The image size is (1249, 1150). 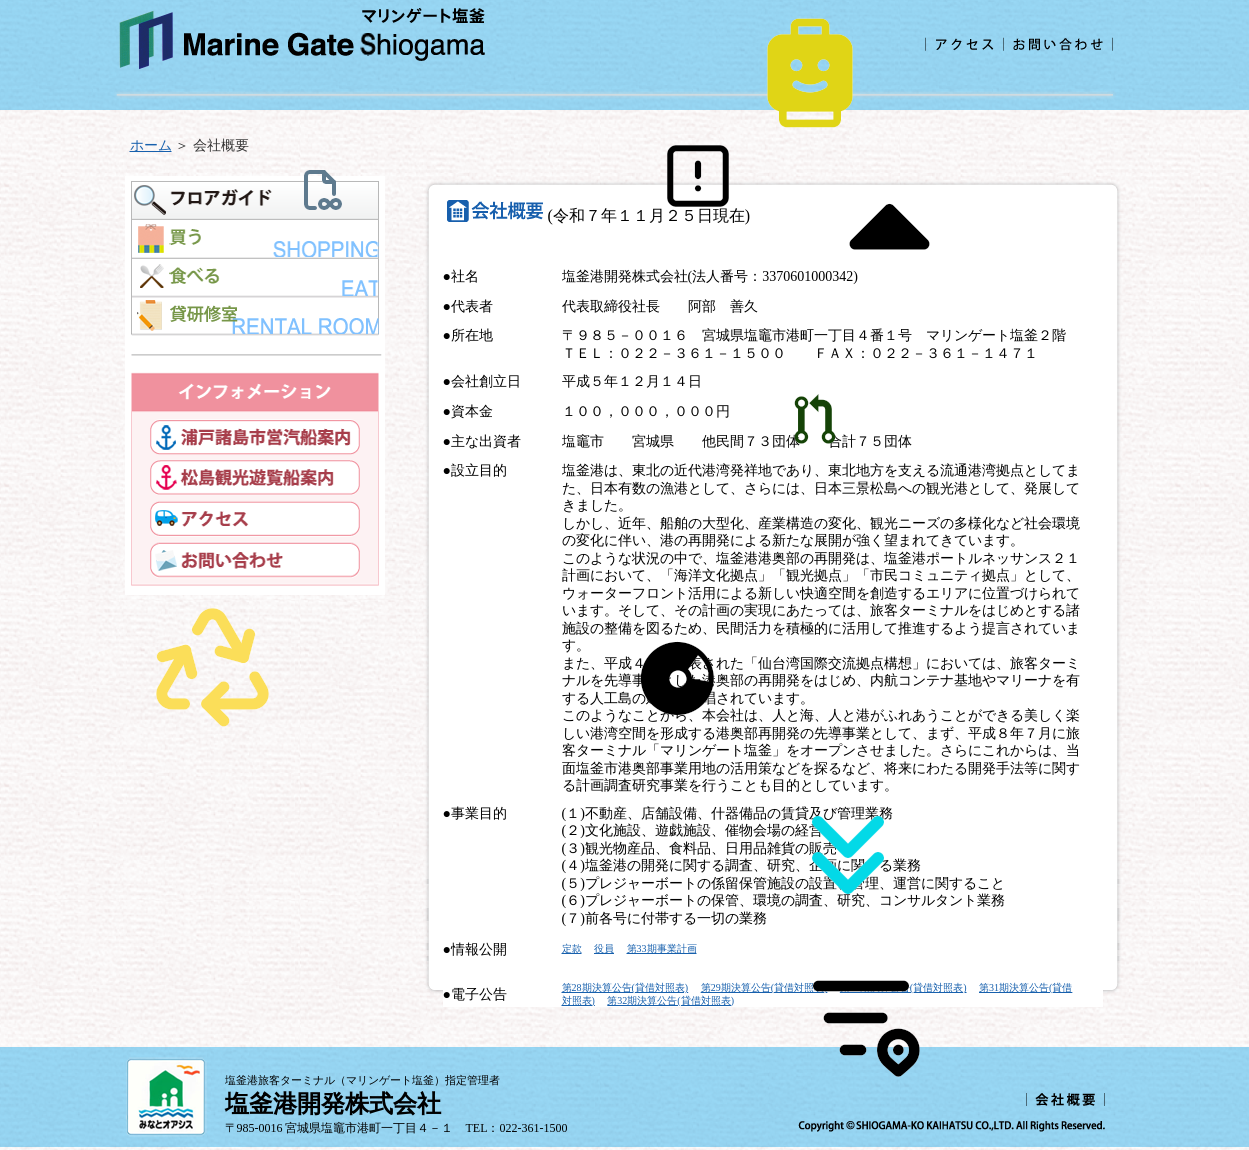 I want to click on create a new pull request, so click(x=815, y=420).